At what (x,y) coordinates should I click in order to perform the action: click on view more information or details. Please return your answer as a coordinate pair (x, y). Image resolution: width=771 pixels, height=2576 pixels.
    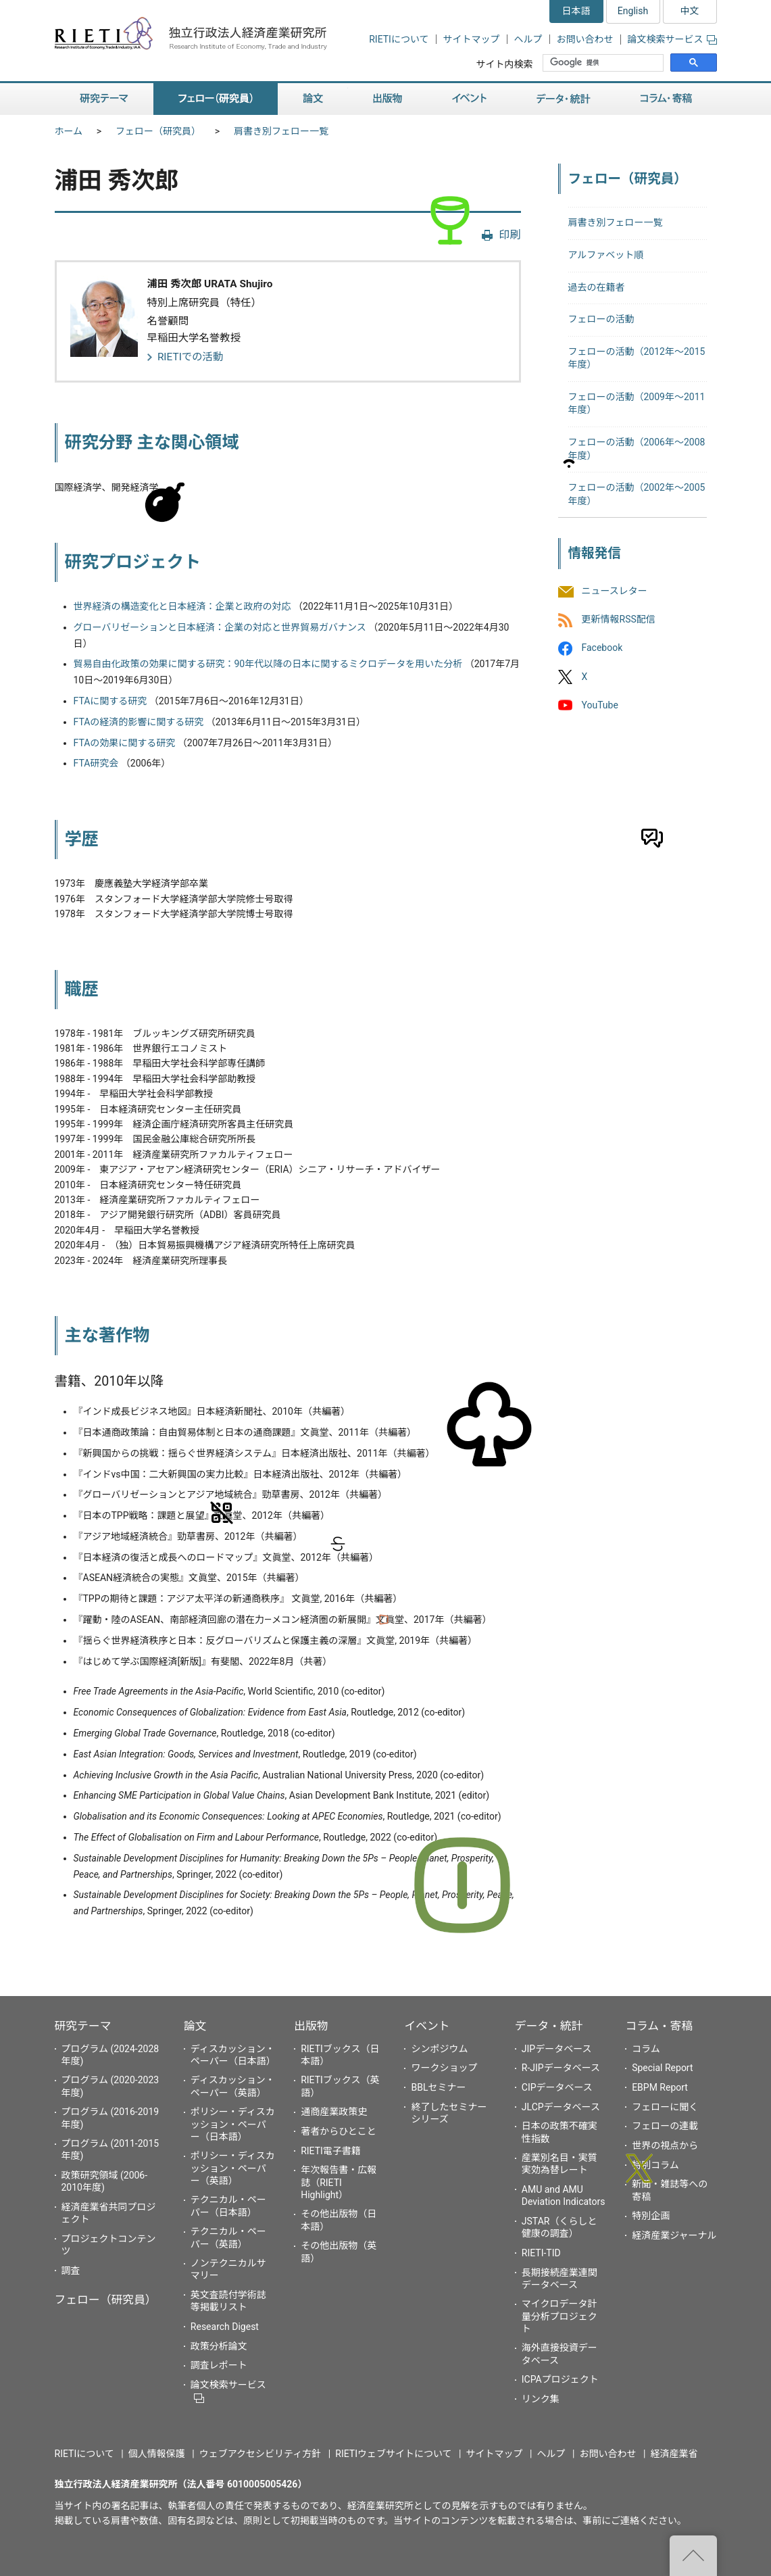
    Looking at the image, I should click on (462, 1885).